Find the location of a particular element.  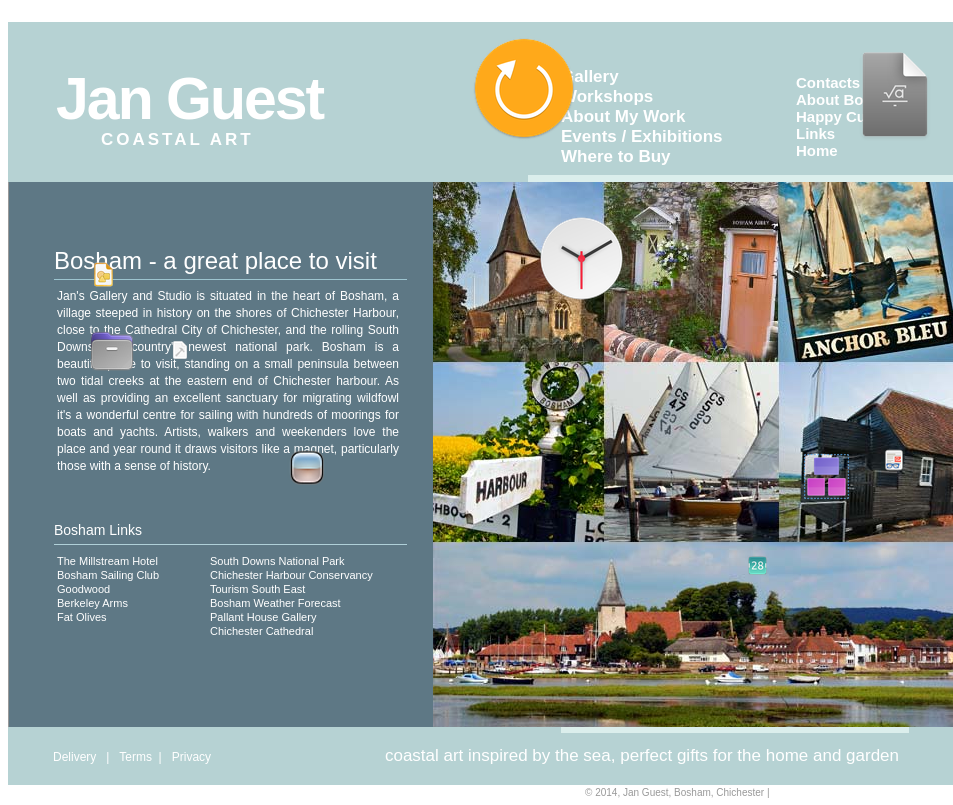

open evince document viewer is located at coordinates (894, 460).